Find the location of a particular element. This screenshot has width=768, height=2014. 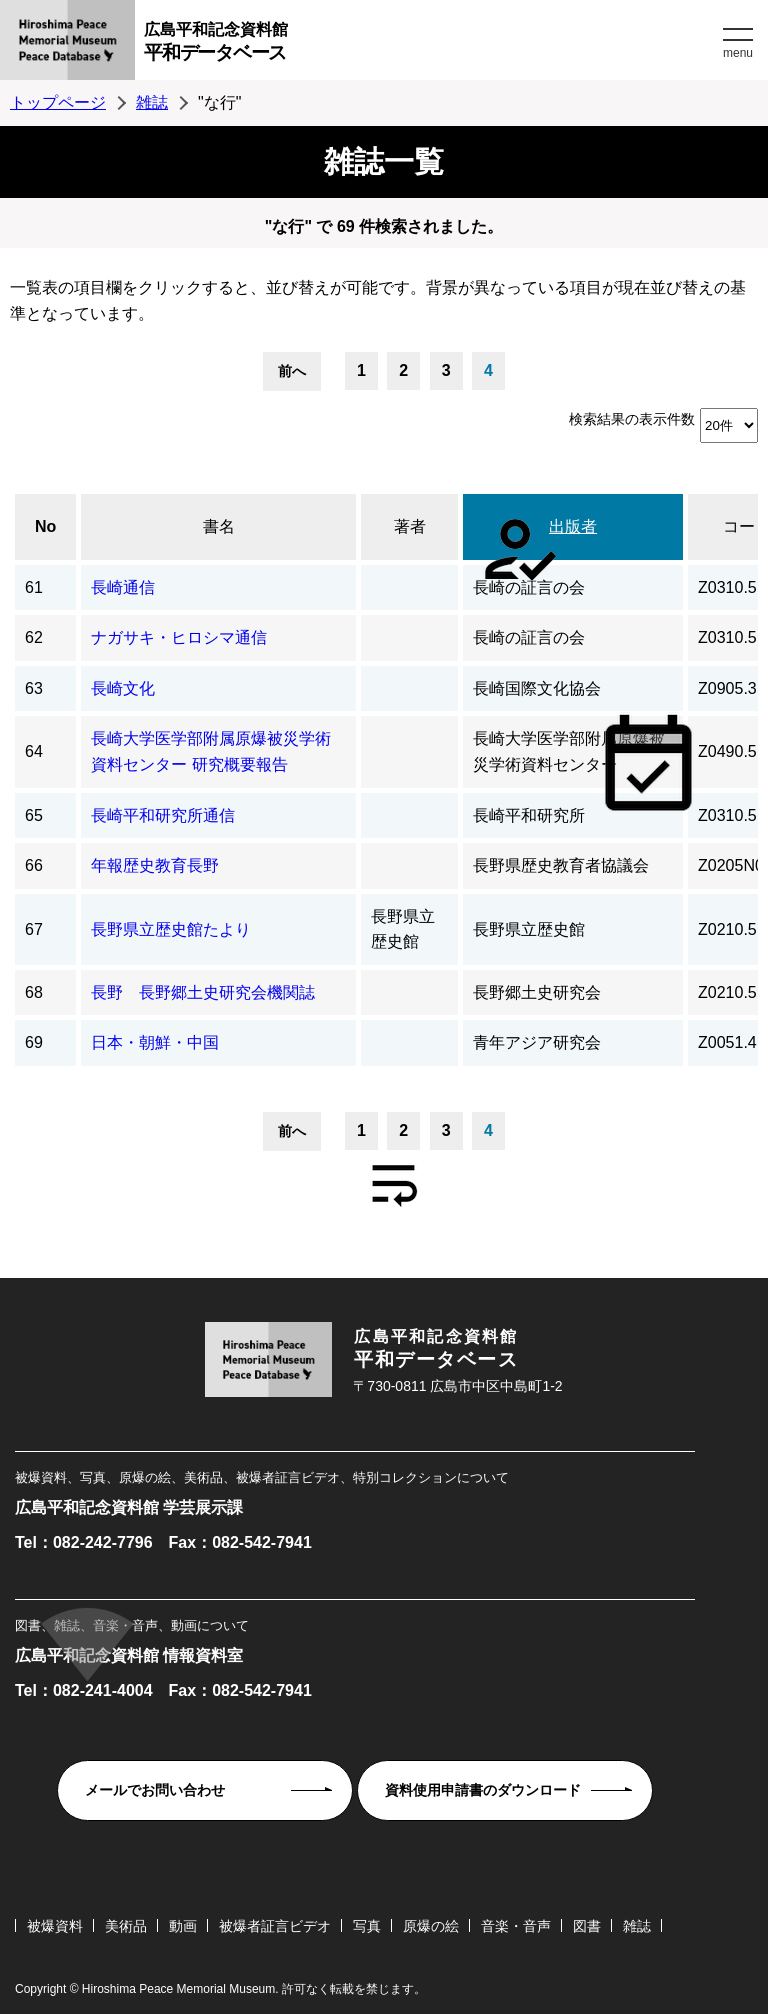

indicates no wifi signal available is located at coordinates (87, 1643).